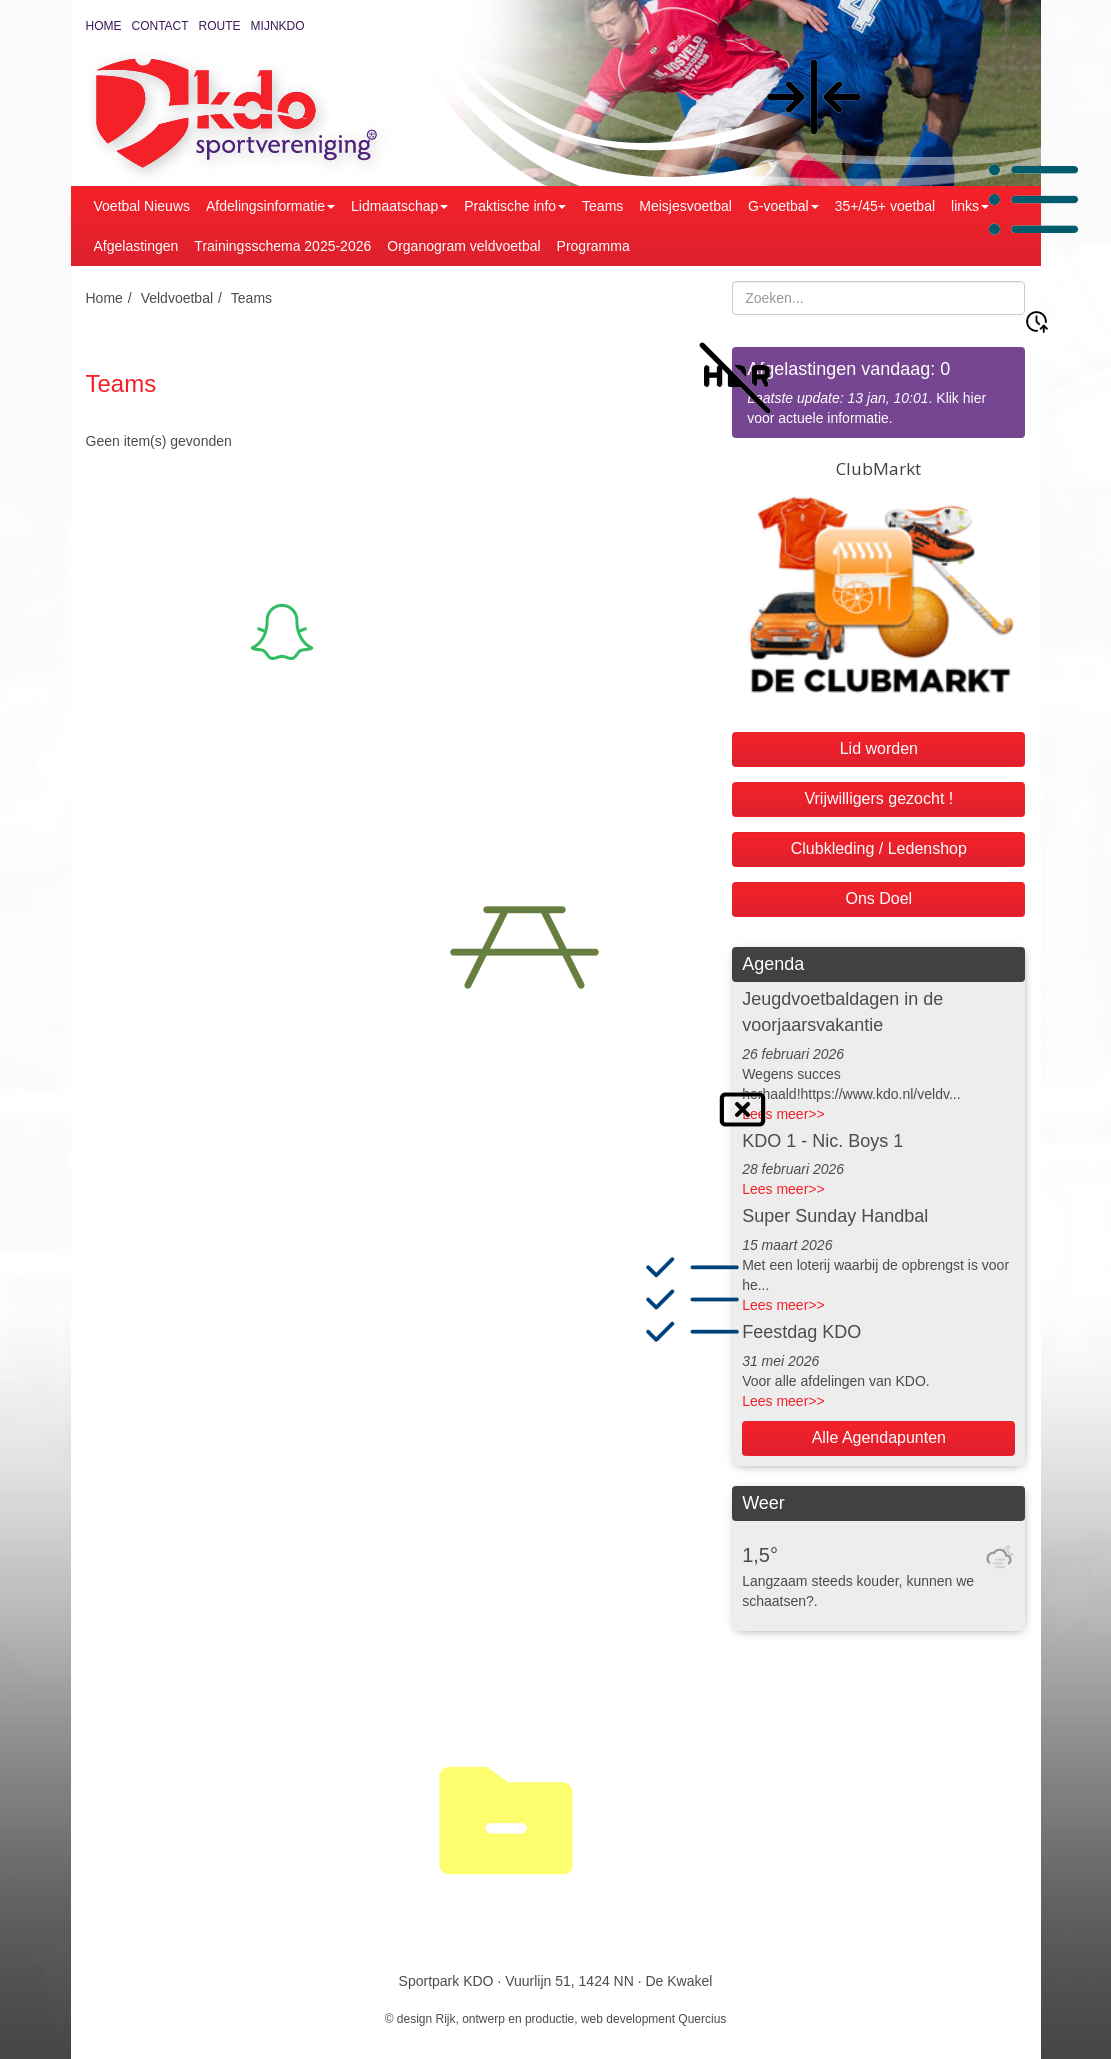 This screenshot has height=2059, width=1111. I want to click on view completed tasks or checklist, so click(692, 1299).